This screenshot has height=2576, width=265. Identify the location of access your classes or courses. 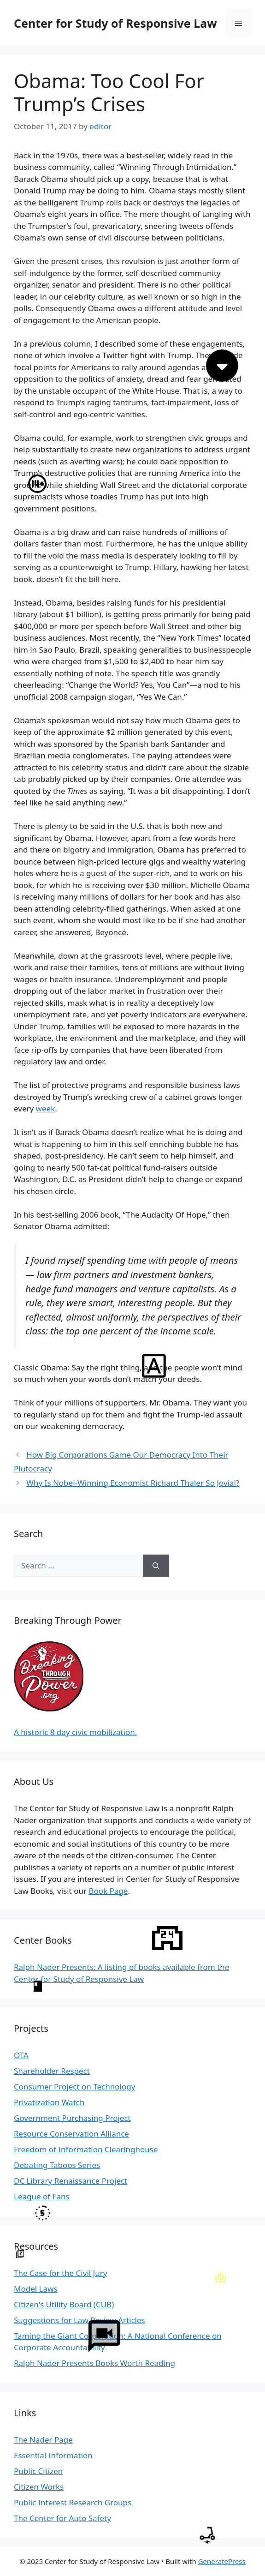
(38, 1986).